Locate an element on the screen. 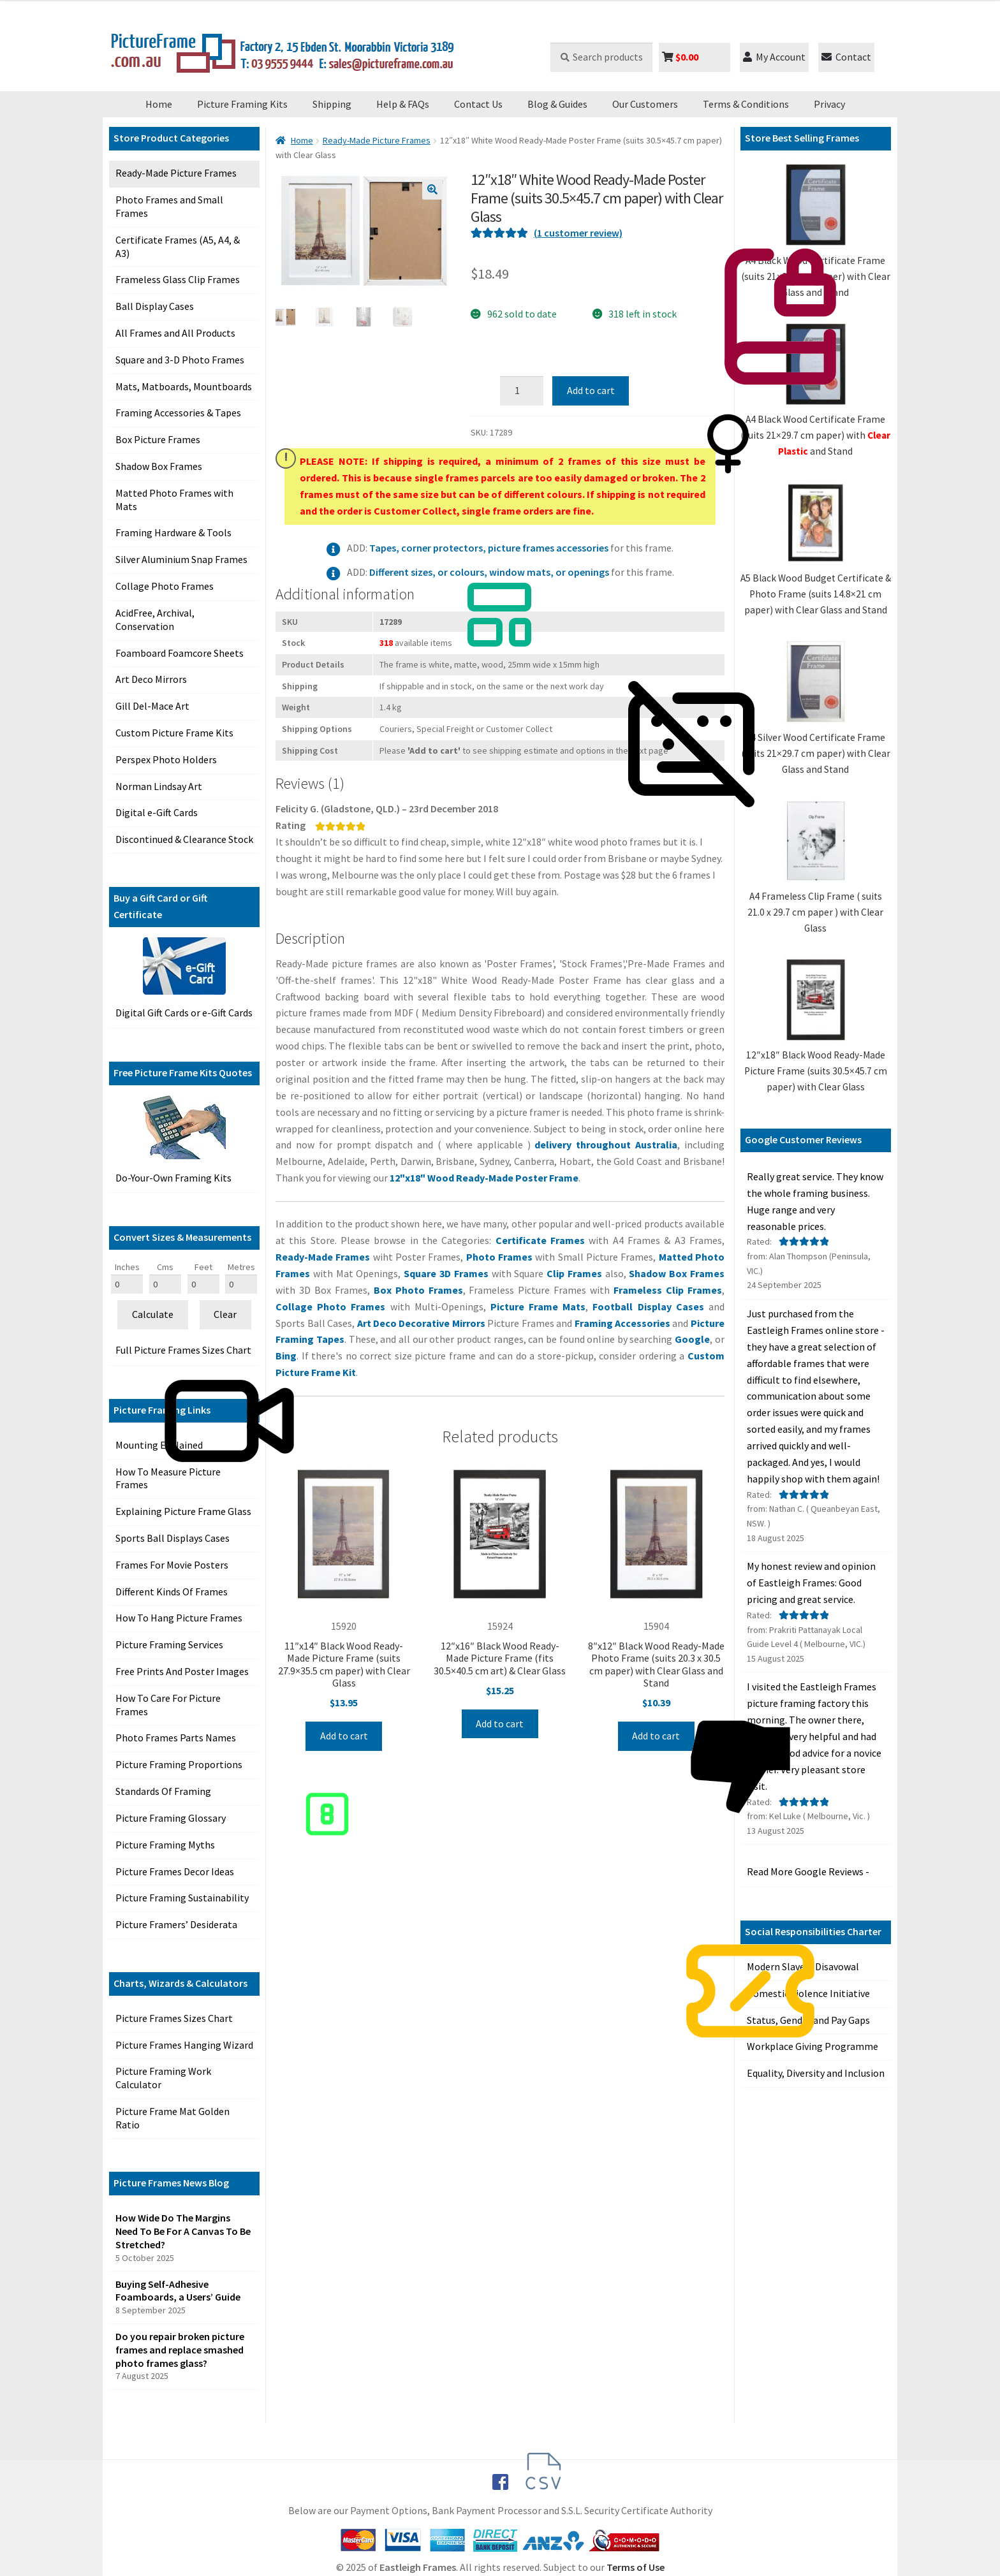 The height and width of the screenshot is (2576, 1000). select item number 8 from a list is located at coordinates (327, 1814).